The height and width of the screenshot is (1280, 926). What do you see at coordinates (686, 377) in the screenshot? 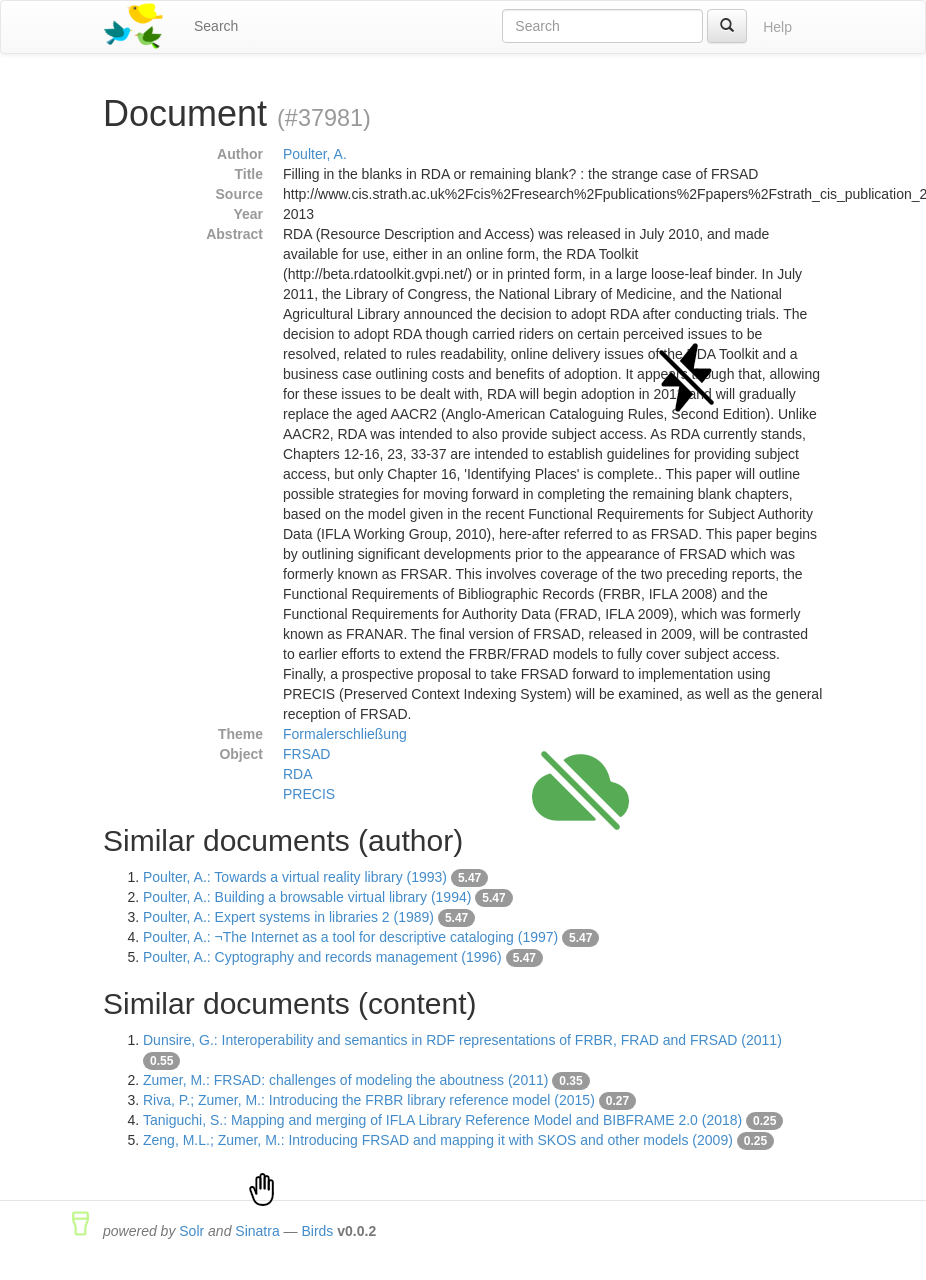
I see `disable camera flash` at bounding box center [686, 377].